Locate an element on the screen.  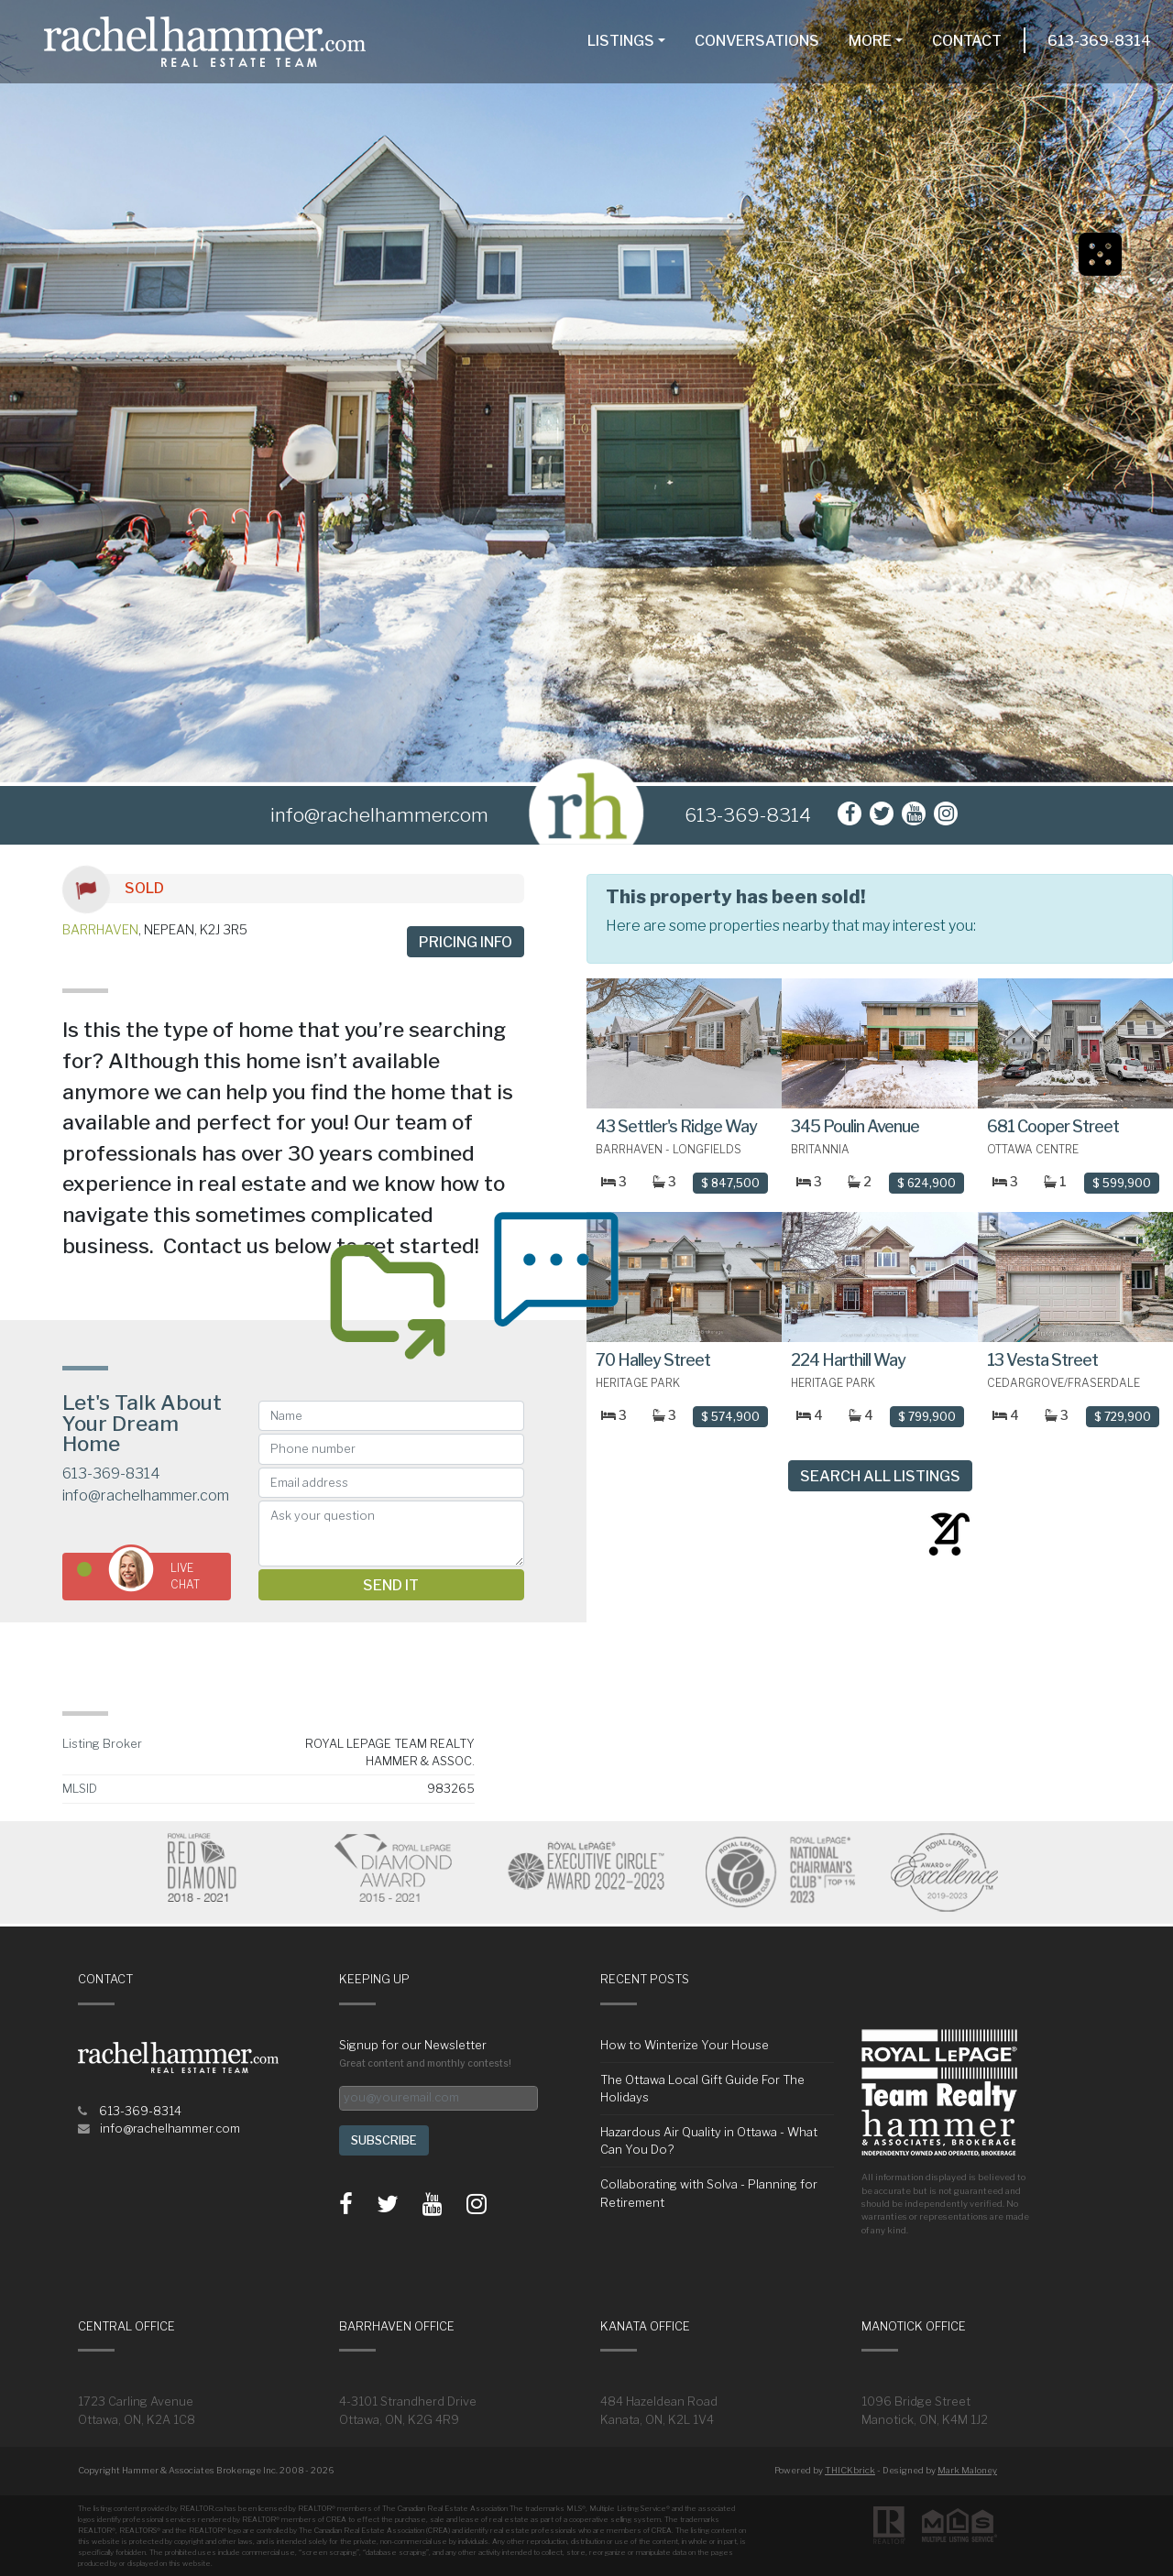
open chat or messaging is located at coordinates (556, 1260).